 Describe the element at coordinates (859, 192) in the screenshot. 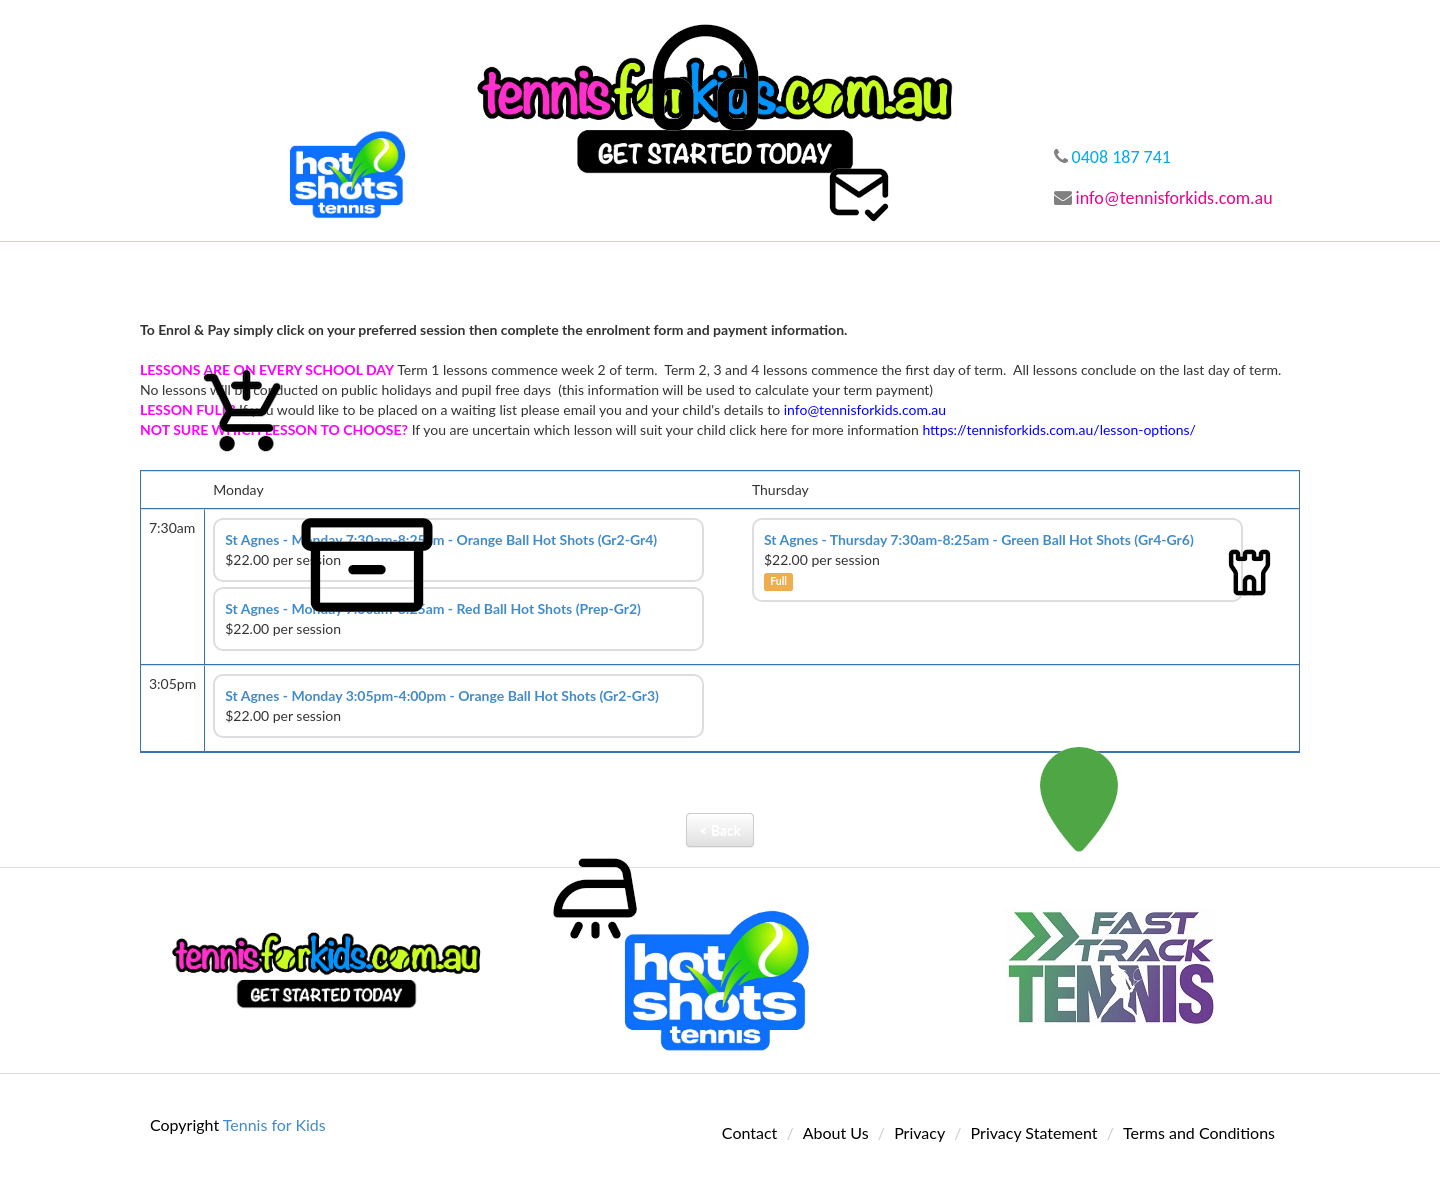

I see `email sent successfully` at that location.